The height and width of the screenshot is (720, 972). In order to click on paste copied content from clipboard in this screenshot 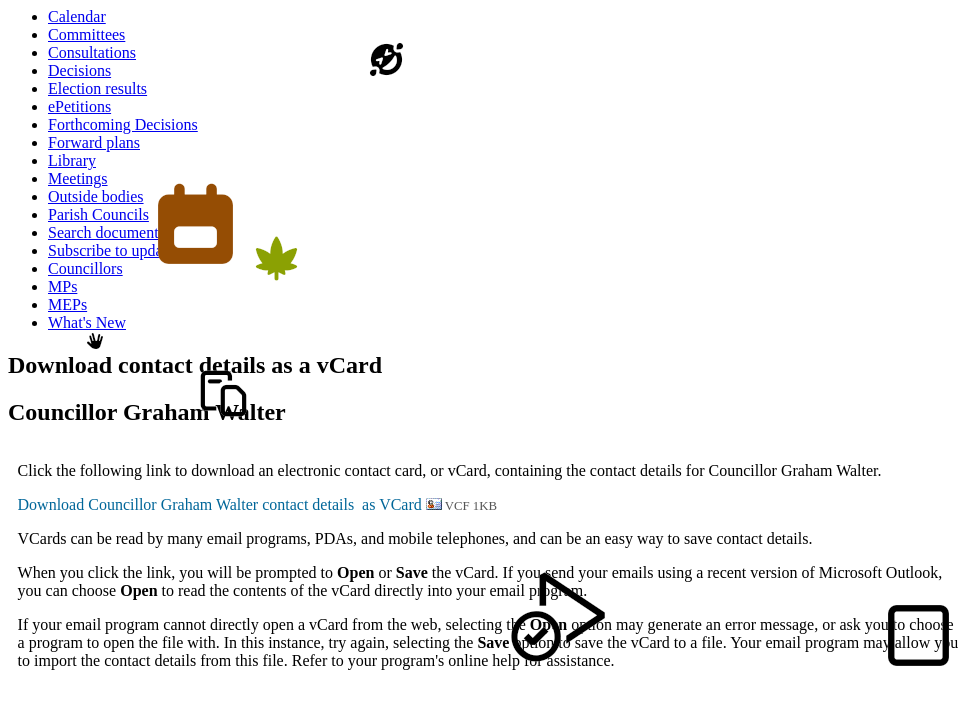, I will do `click(223, 393)`.